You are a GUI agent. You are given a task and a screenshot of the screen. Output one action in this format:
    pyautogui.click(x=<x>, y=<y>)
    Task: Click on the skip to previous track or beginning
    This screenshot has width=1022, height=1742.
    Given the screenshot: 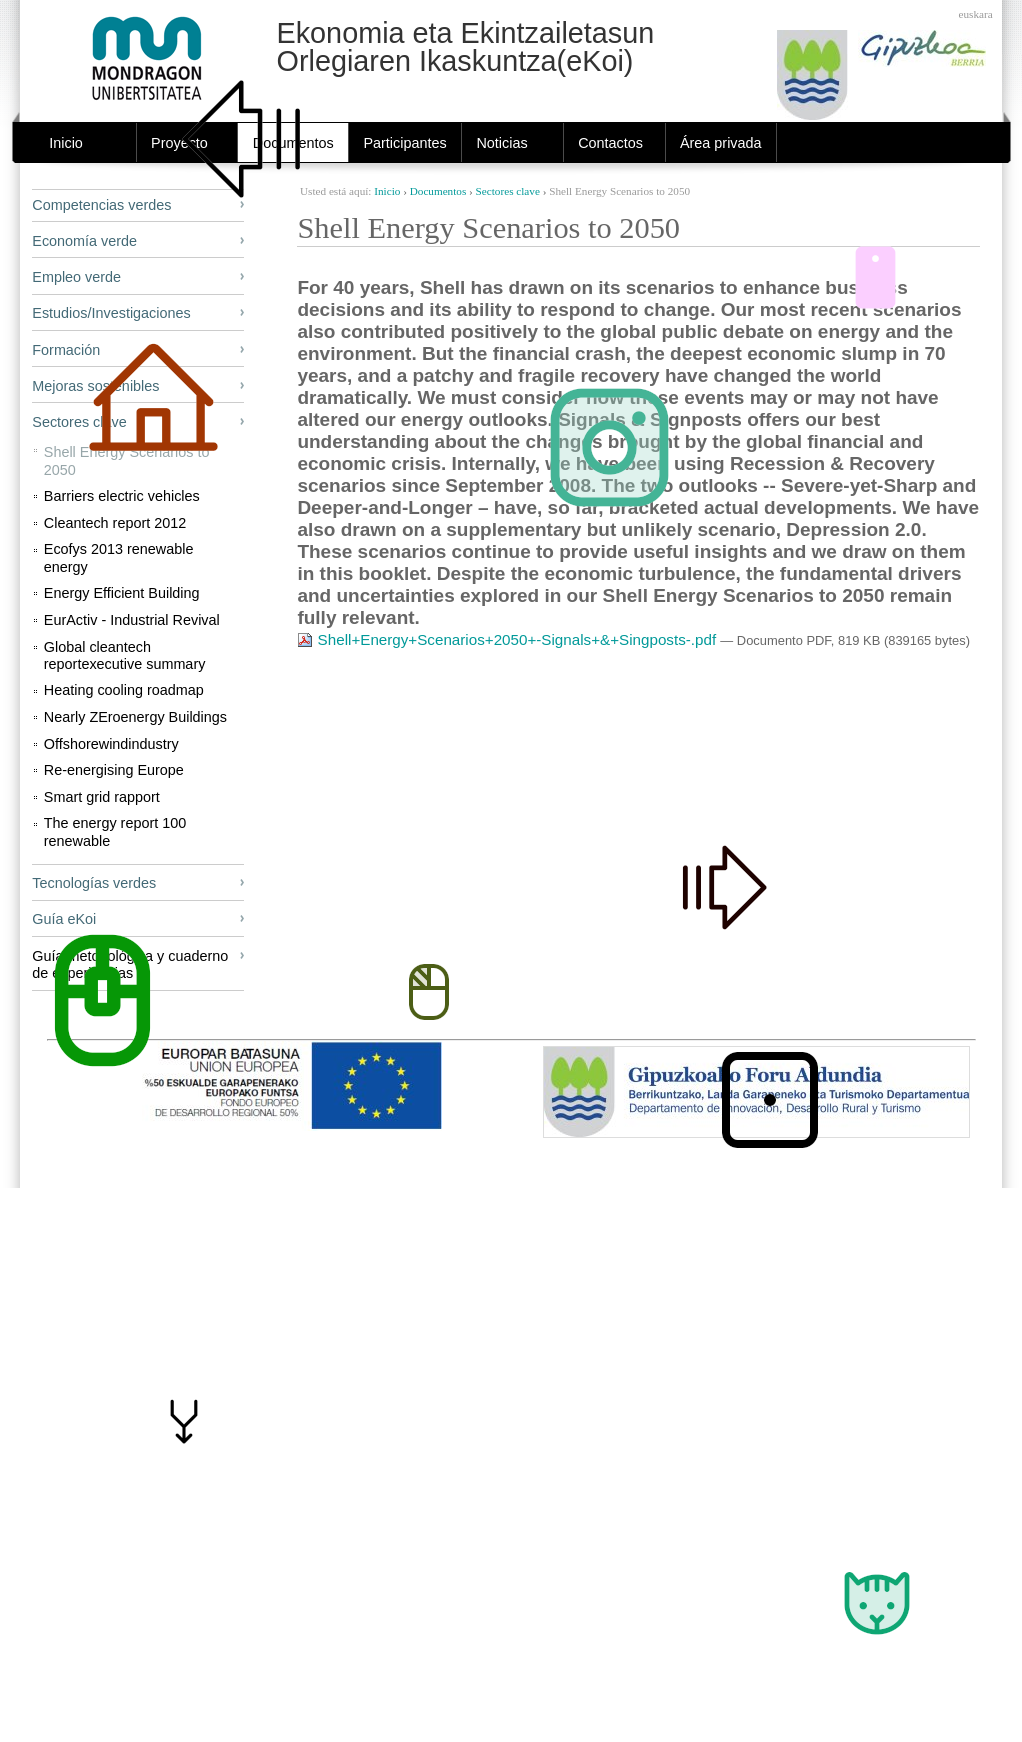 What is the action you would take?
    pyautogui.click(x=246, y=139)
    